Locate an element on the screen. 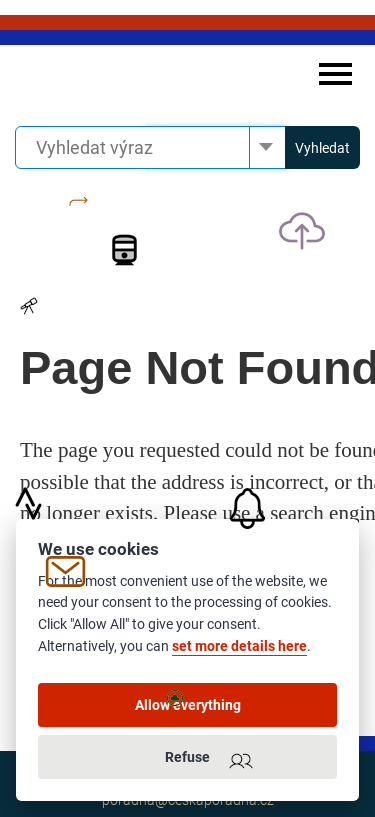 The height and width of the screenshot is (817, 375). open your email inbox is located at coordinates (65, 571).